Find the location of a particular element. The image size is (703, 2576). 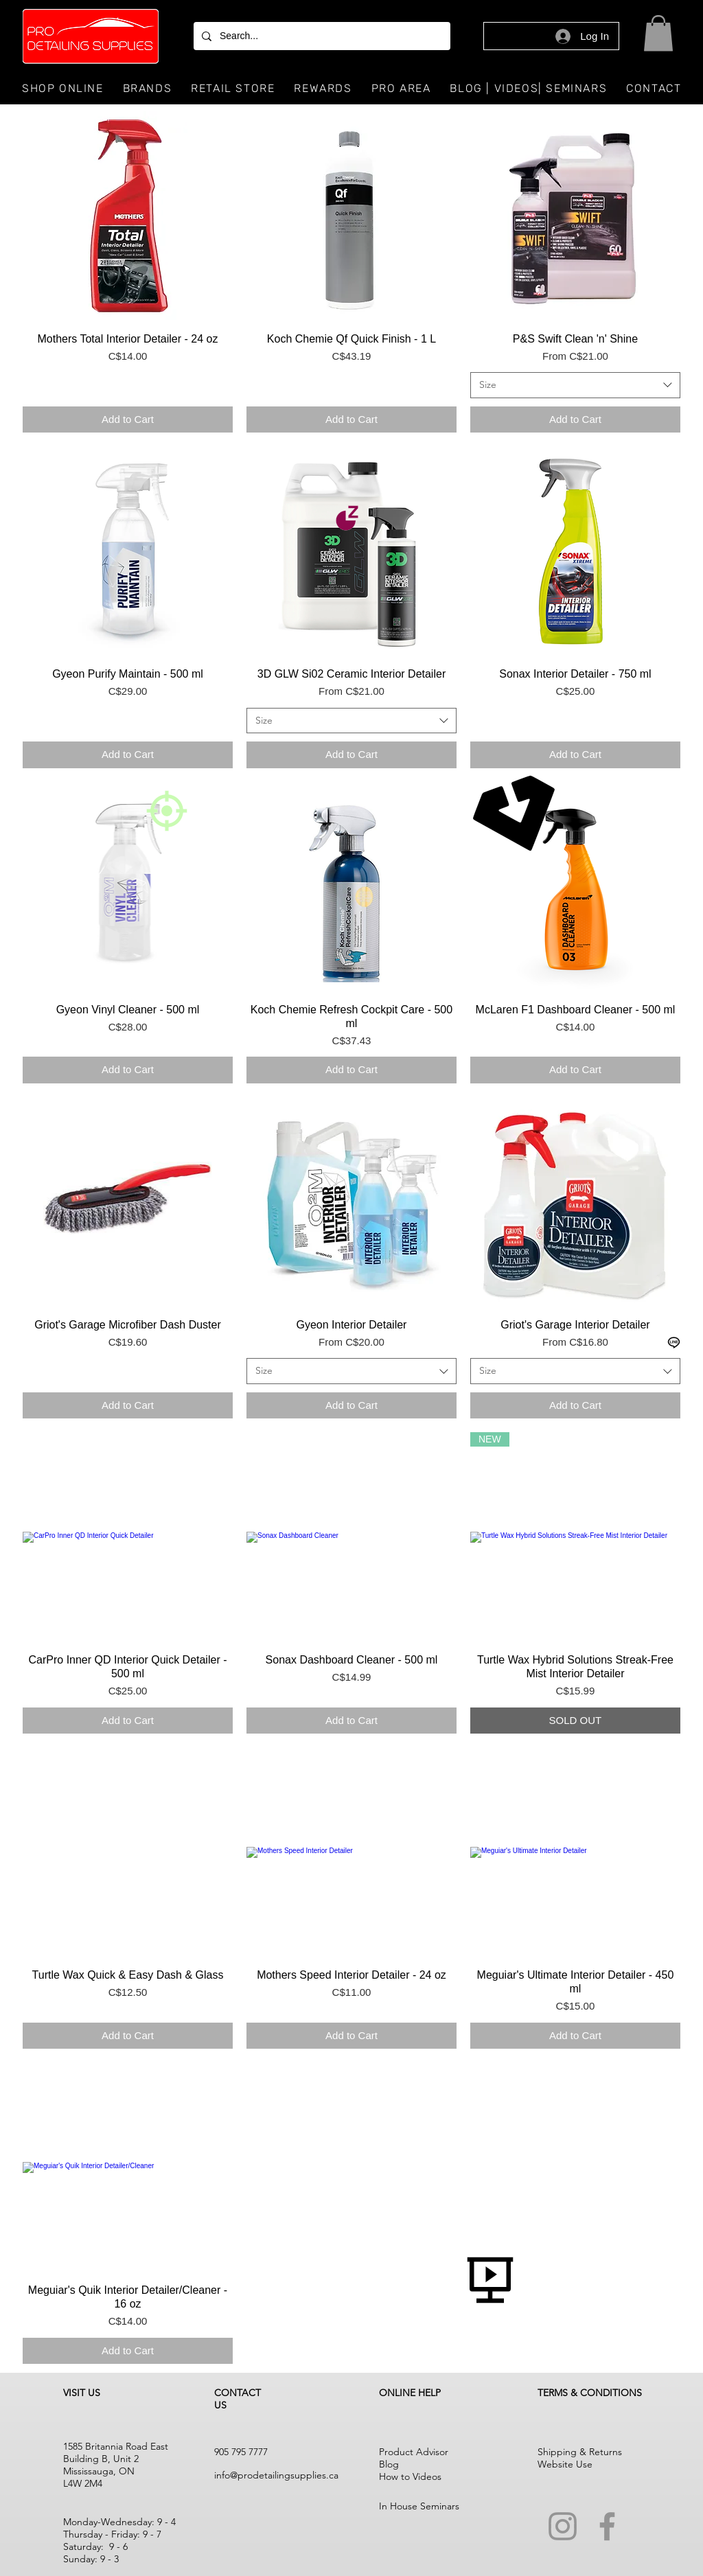

open the LINE messaging app is located at coordinates (673, 1342).